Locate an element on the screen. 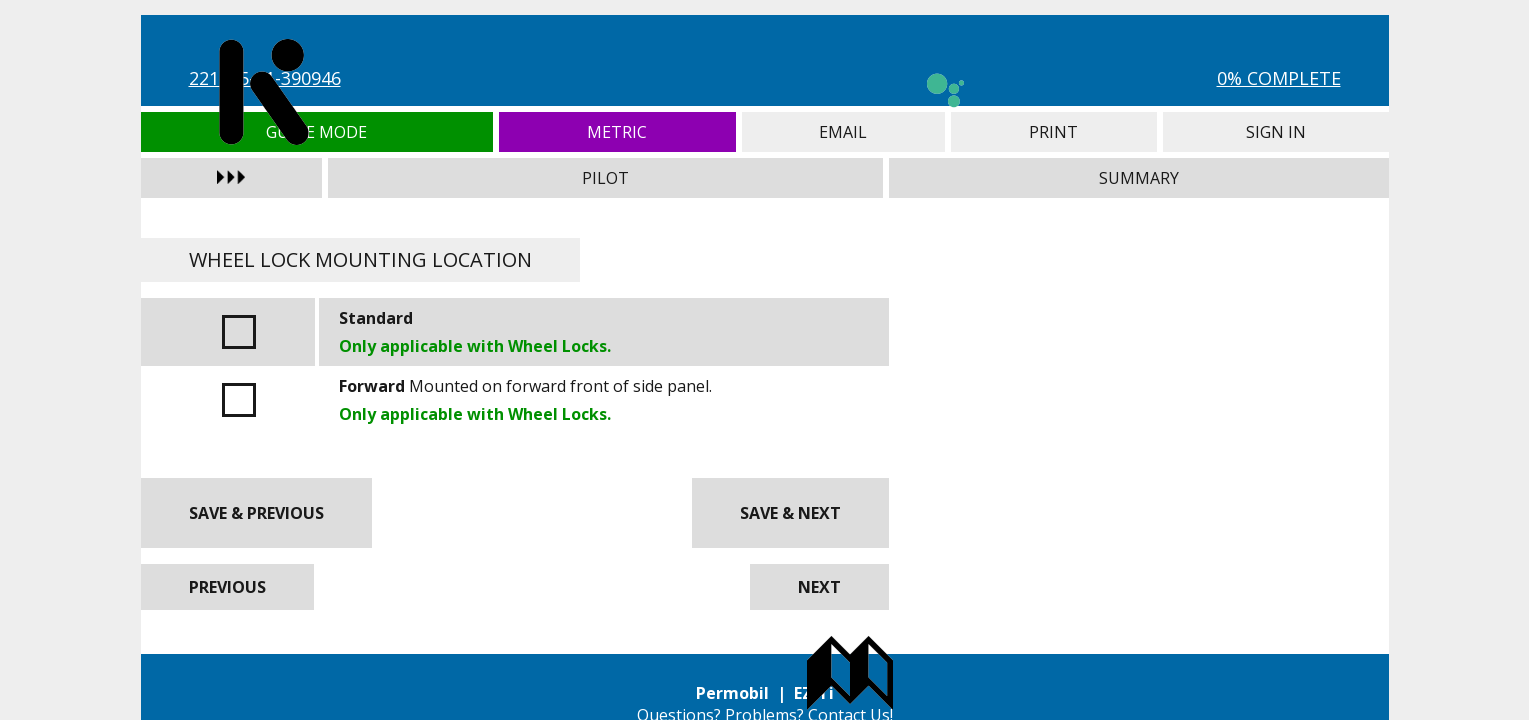 Image resolution: width=1529 pixels, height=720 pixels. open siyuan note-taking app is located at coordinates (850, 673).